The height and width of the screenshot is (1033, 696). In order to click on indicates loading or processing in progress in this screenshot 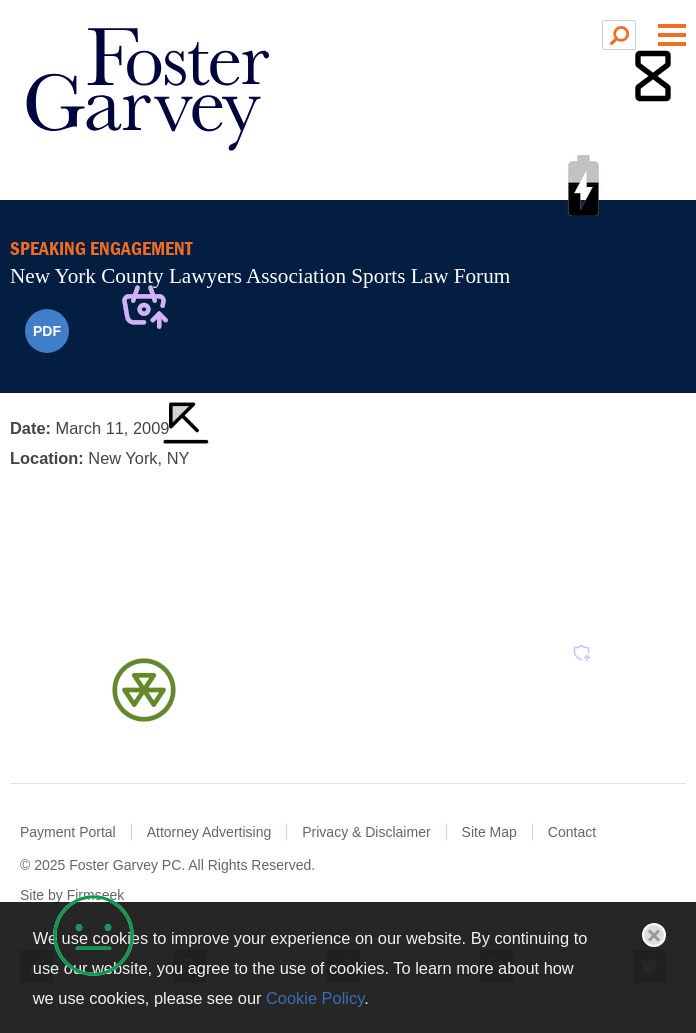, I will do `click(653, 76)`.